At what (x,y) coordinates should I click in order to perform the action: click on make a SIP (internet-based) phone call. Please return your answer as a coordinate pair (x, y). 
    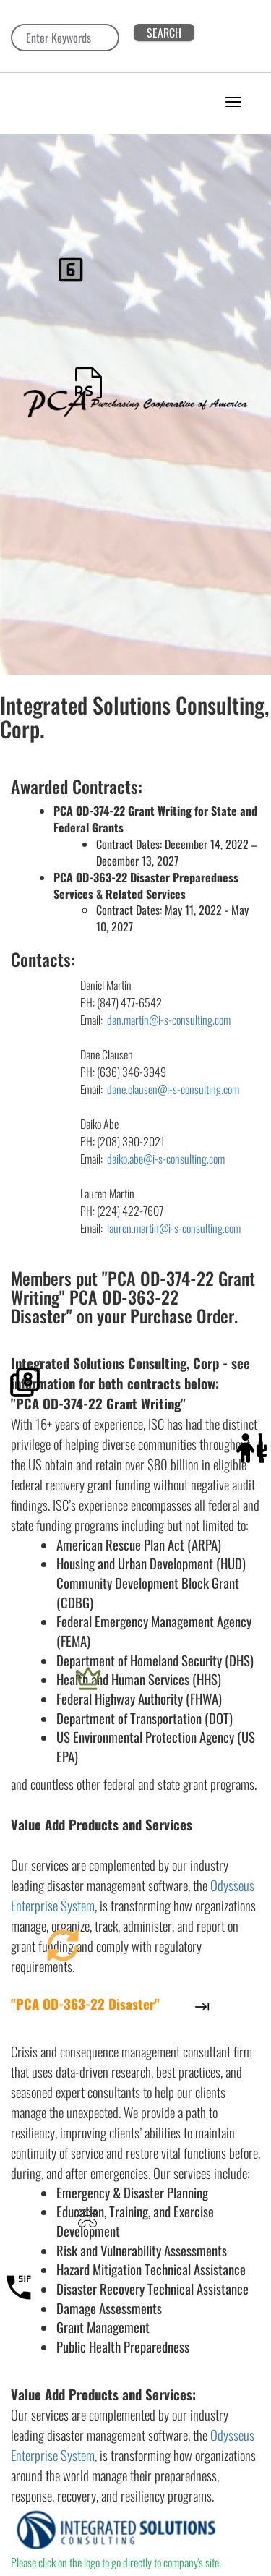
    Looking at the image, I should click on (19, 2287).